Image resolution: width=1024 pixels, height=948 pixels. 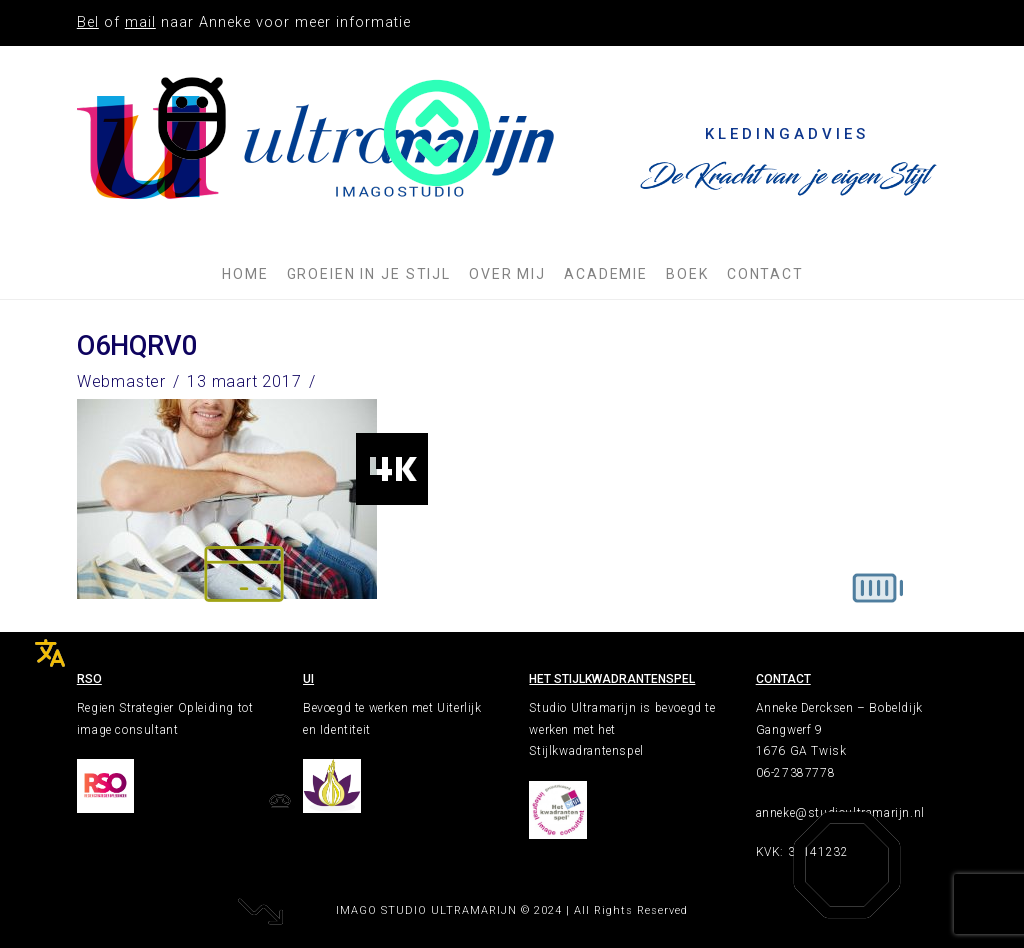 I want to click on android device or system settings, so click(x=192, y=117).